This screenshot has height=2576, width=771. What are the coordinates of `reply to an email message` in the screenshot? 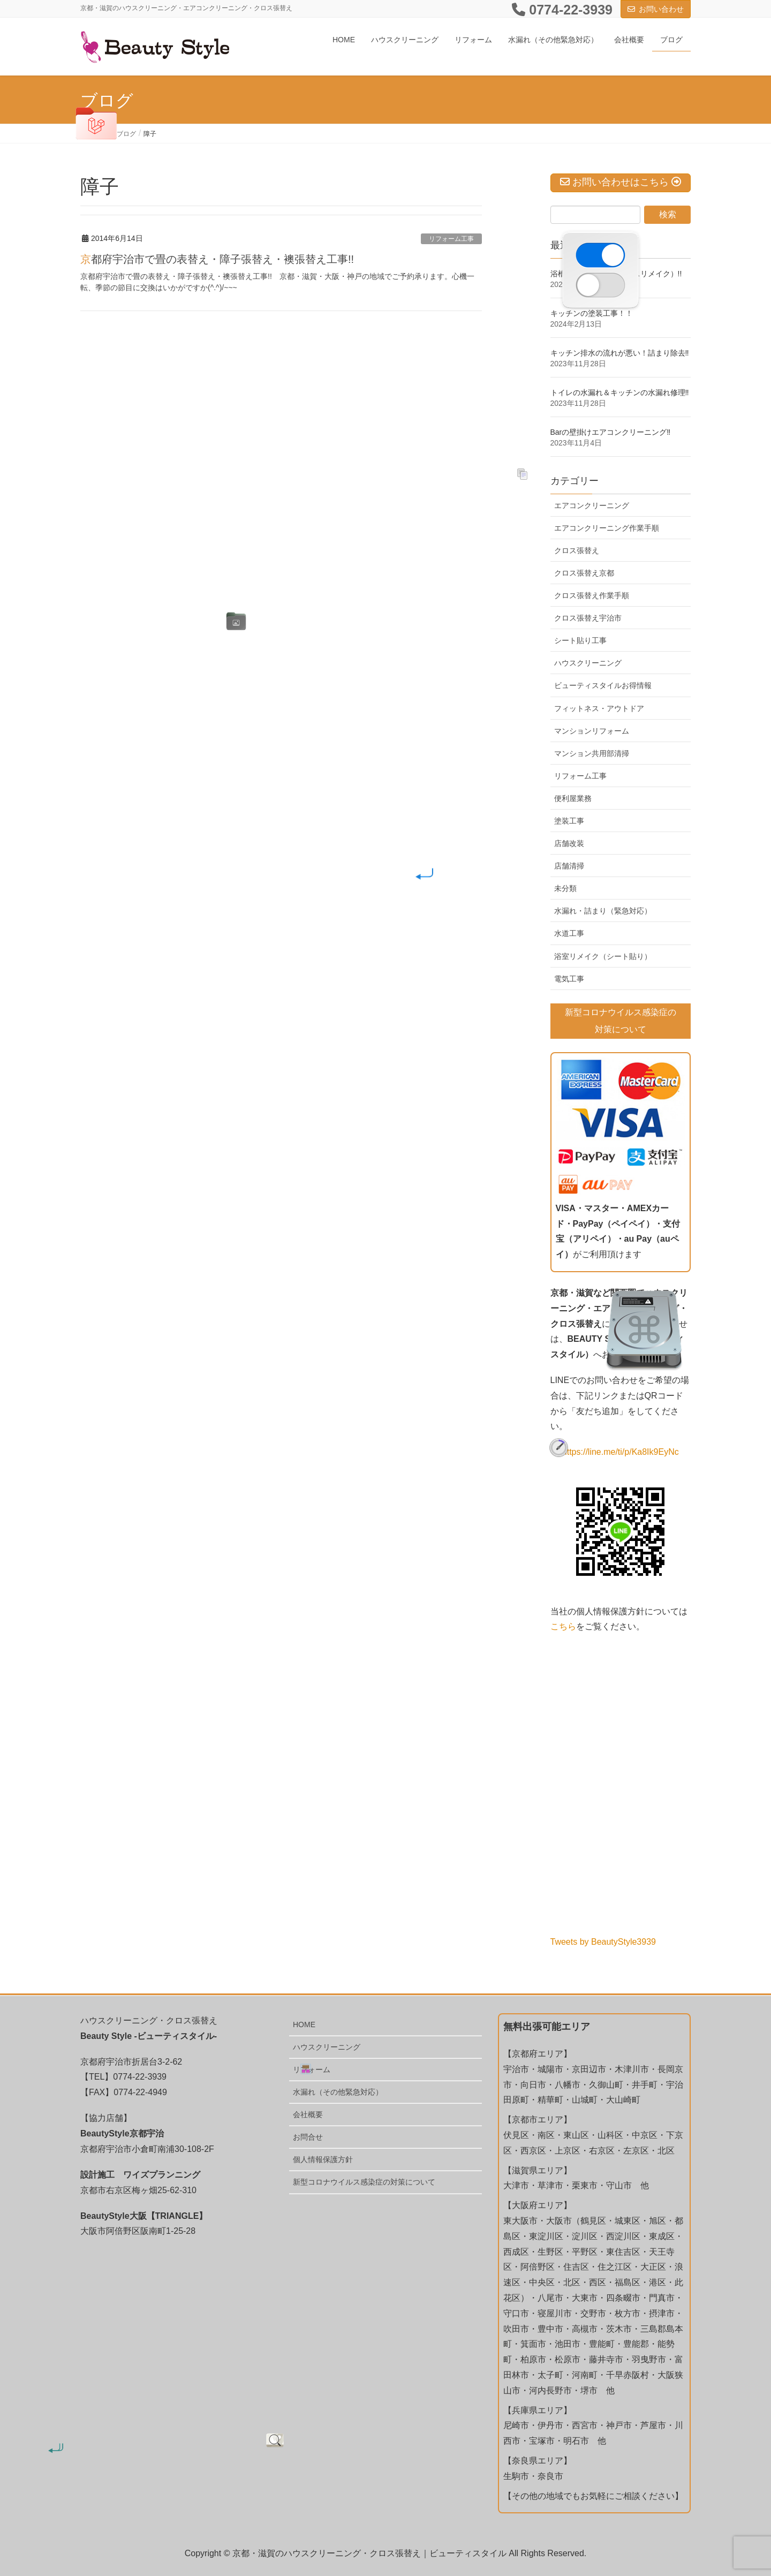 It's located at (424, 873).